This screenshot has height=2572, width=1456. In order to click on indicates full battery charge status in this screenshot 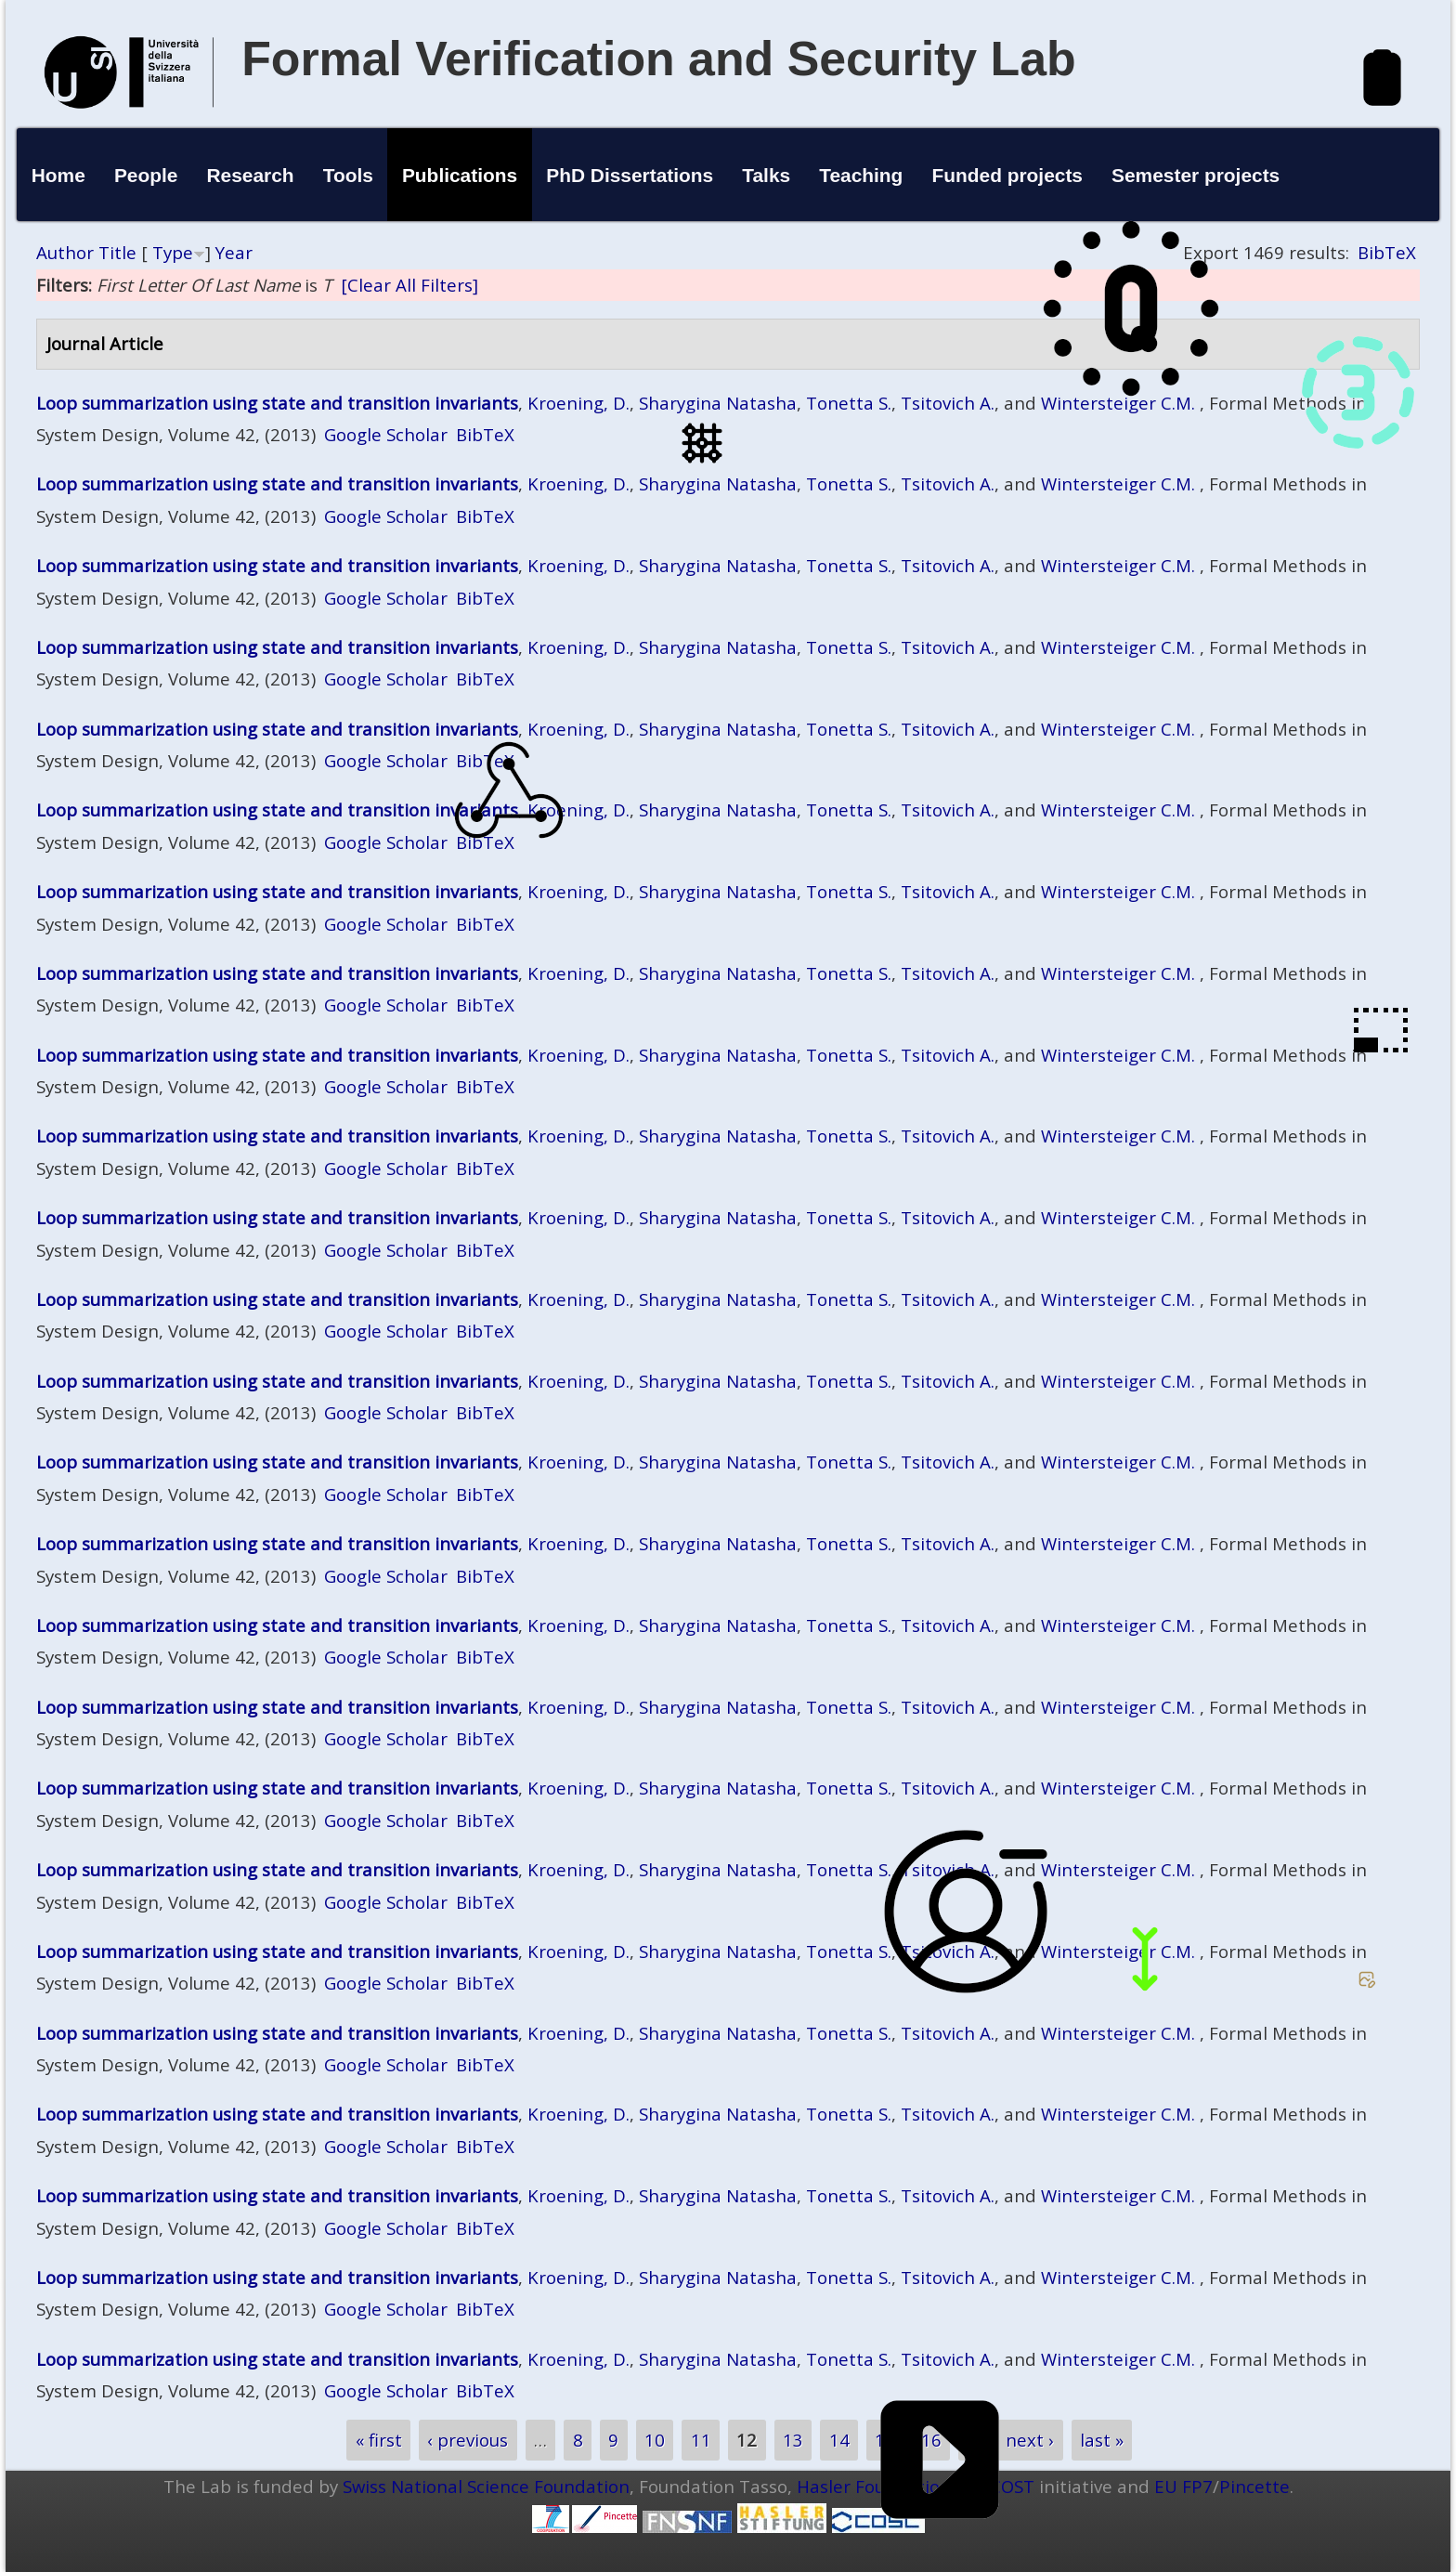, I will do `click(1382, 77)`.